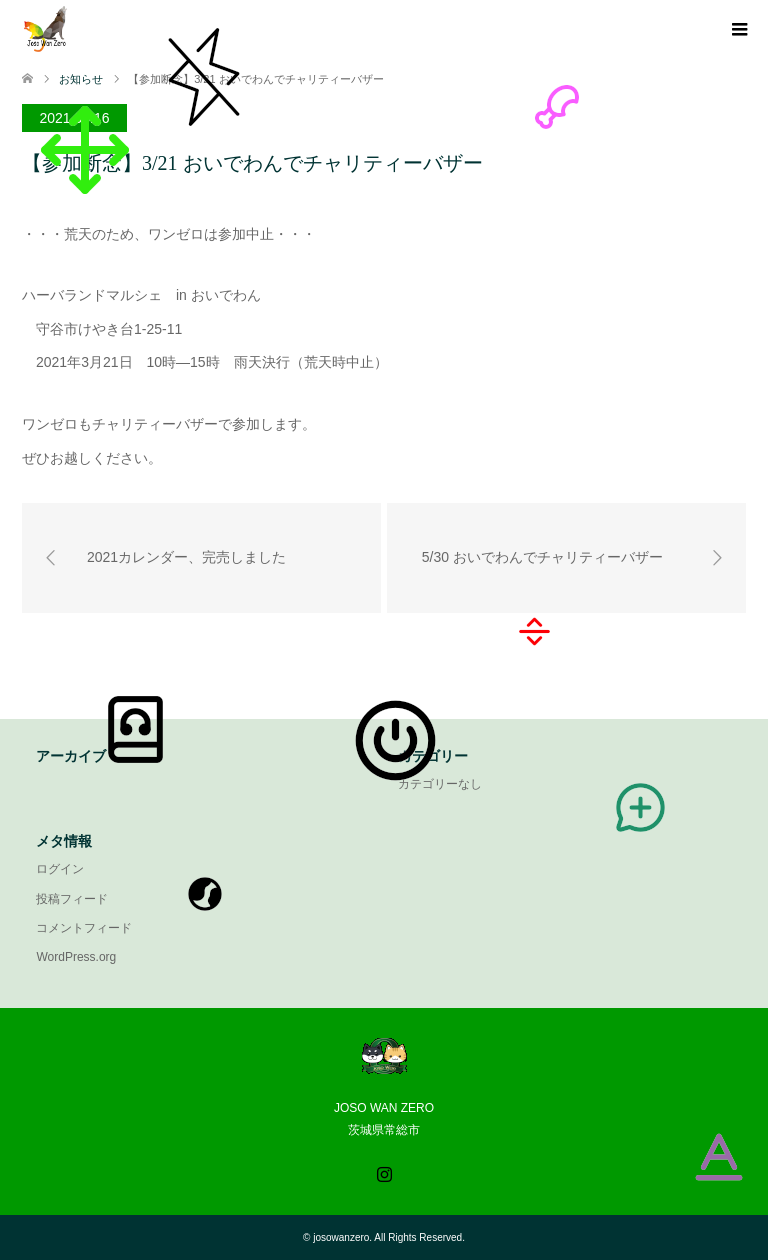 Image resolution: width=768 pixels, height=1260 pixels. What do you see at coordinates (719, 1157) in the screenshot?
I see `set text baseline alignment` at bounding box center [719, 1157].